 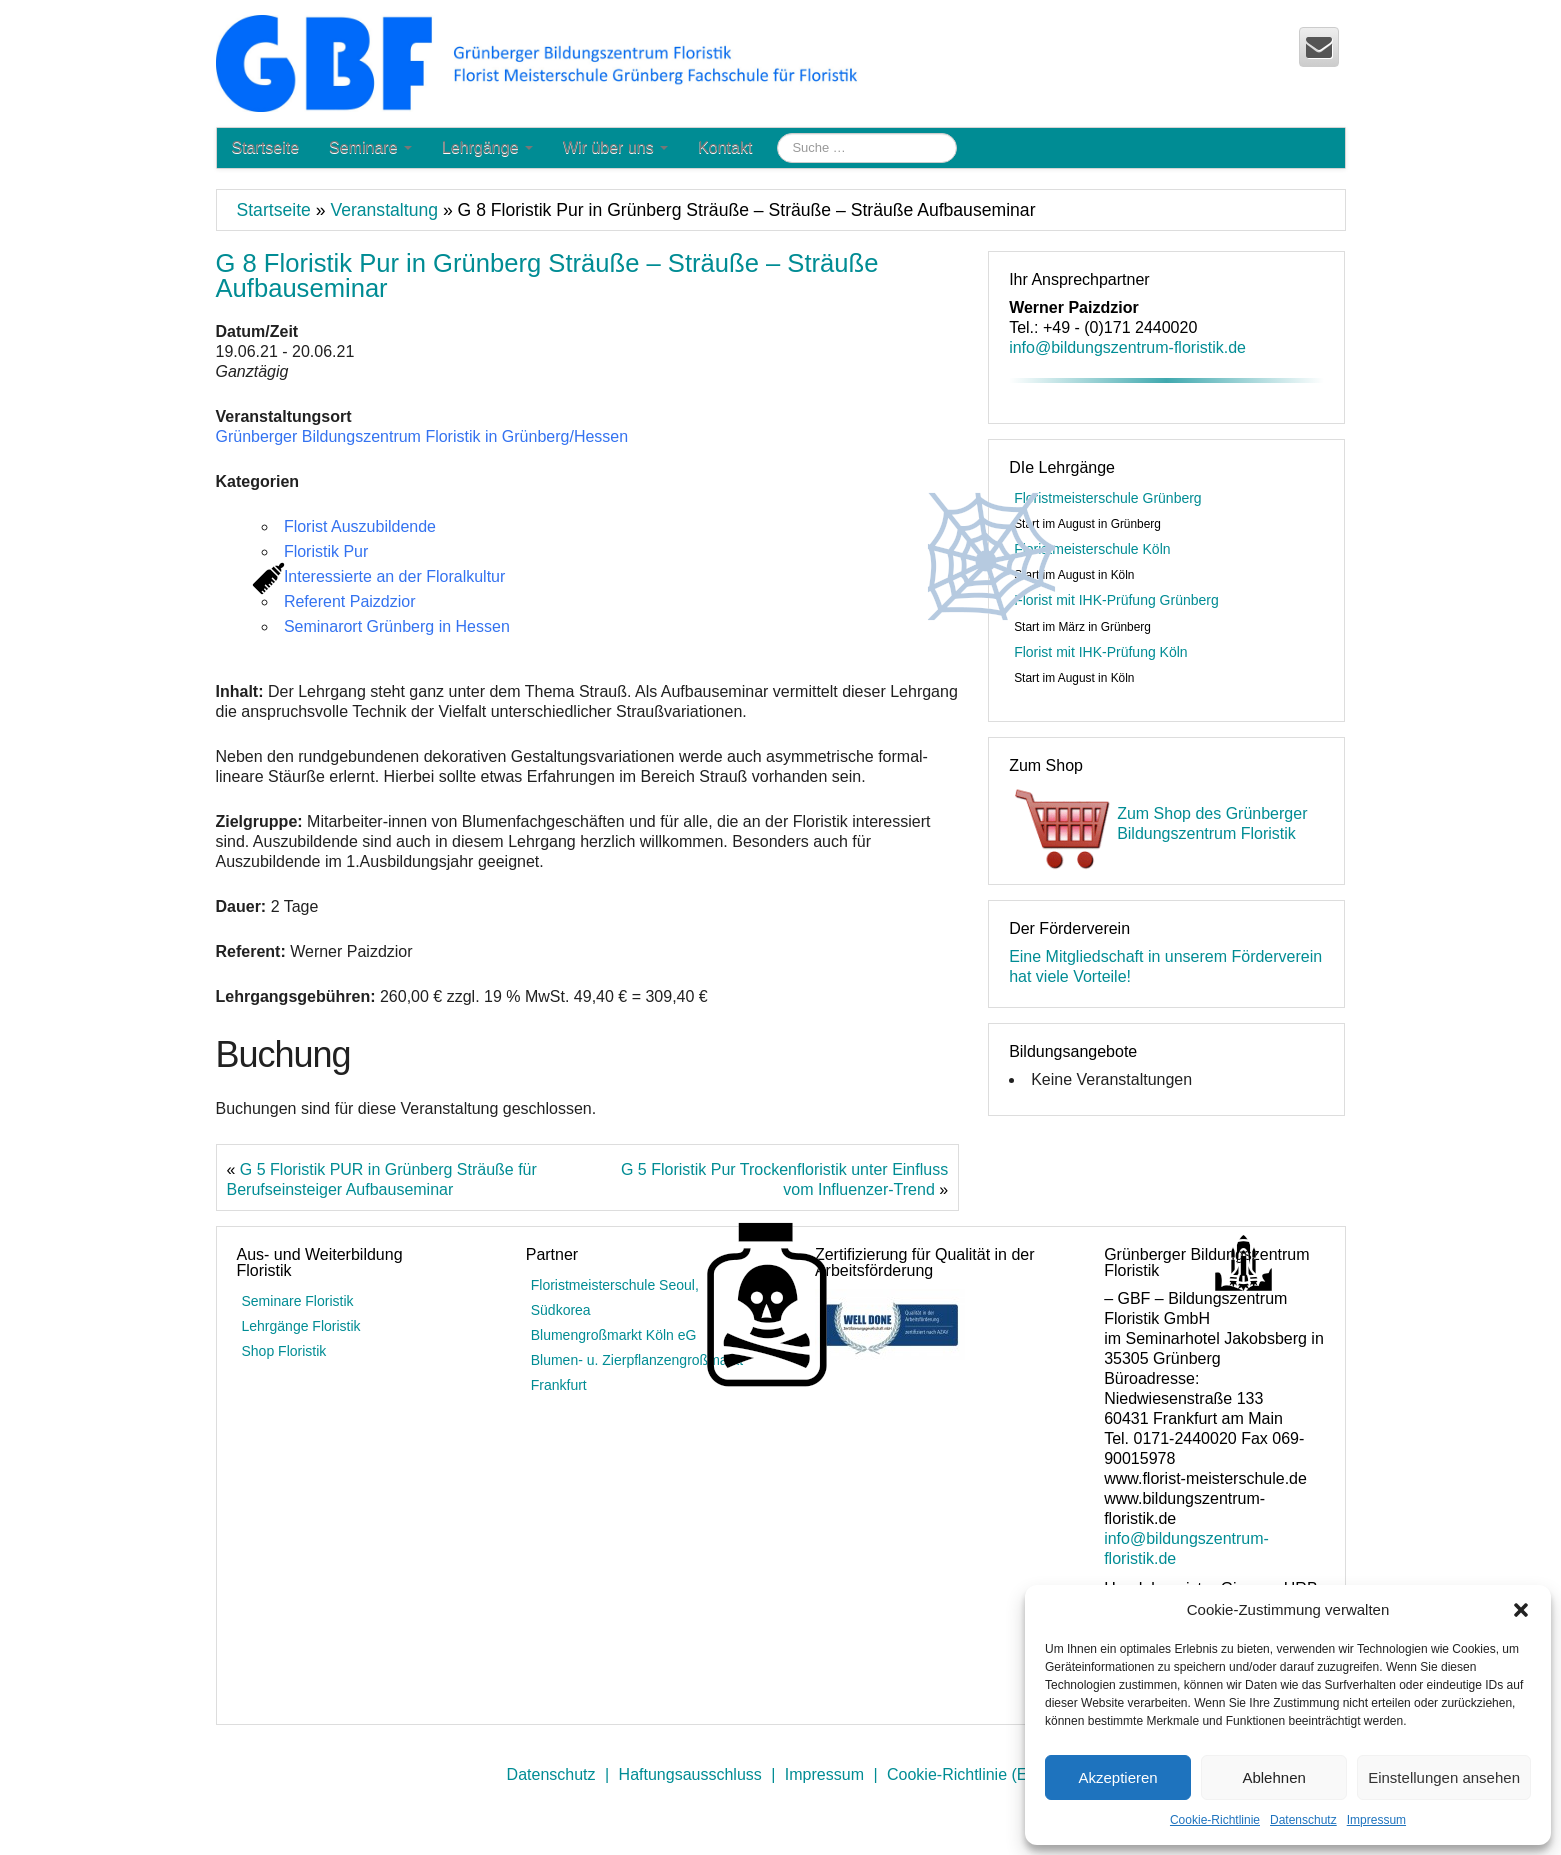 What do you see at coordinates (268, 578) in the screenshot?
I see `track baby feeding schedule` at bounding box center [268, 578].